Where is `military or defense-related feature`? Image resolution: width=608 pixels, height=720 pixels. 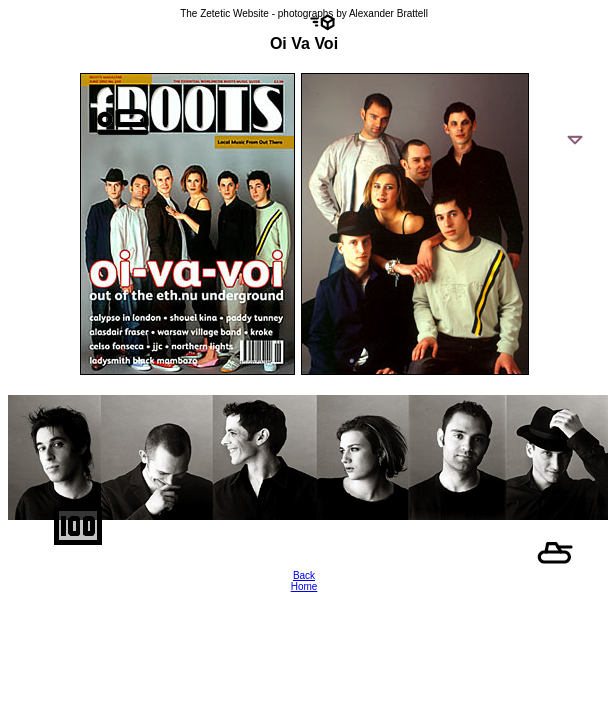
military or defense-related feature is located at coordinates (556, 552).